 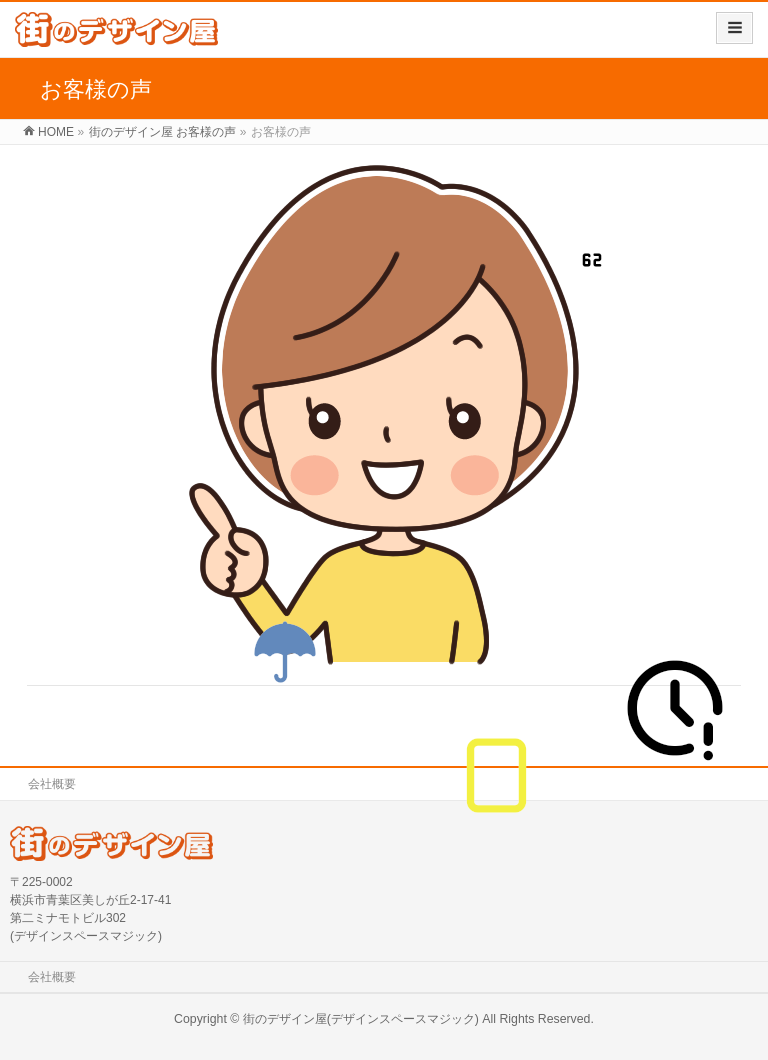 I want to click on represents a vertical card or panel layout, so click(x=496, y=775).